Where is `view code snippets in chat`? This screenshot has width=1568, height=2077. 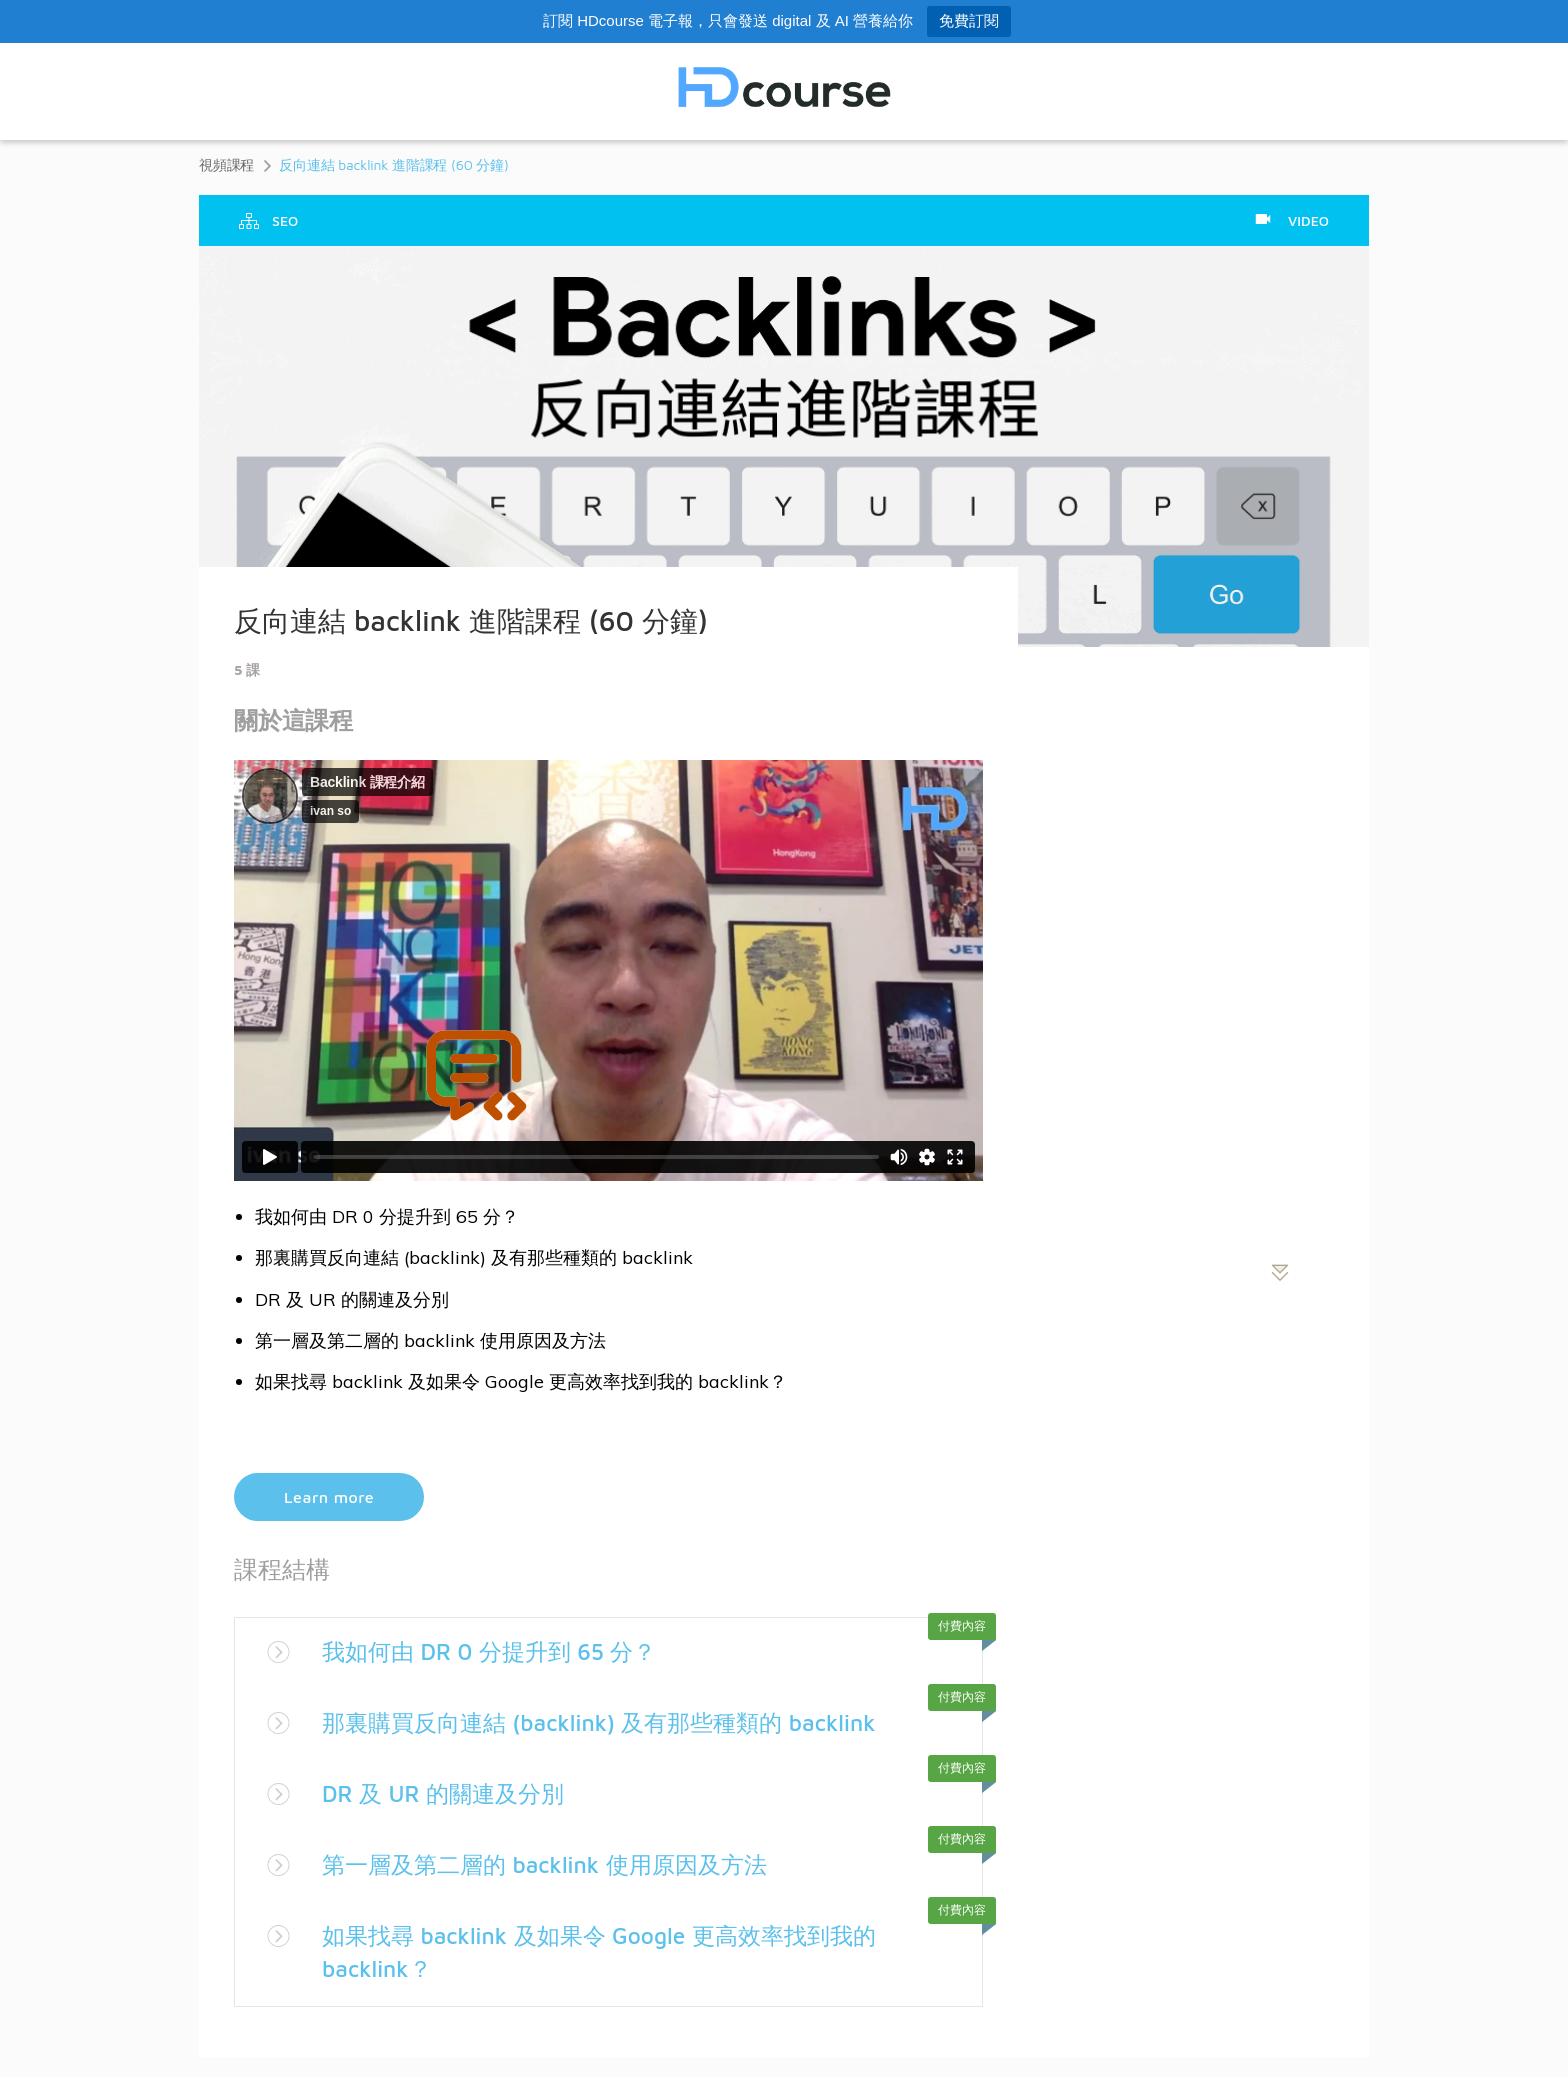
view code snippets in chat is located at coordinates (474, 1073).